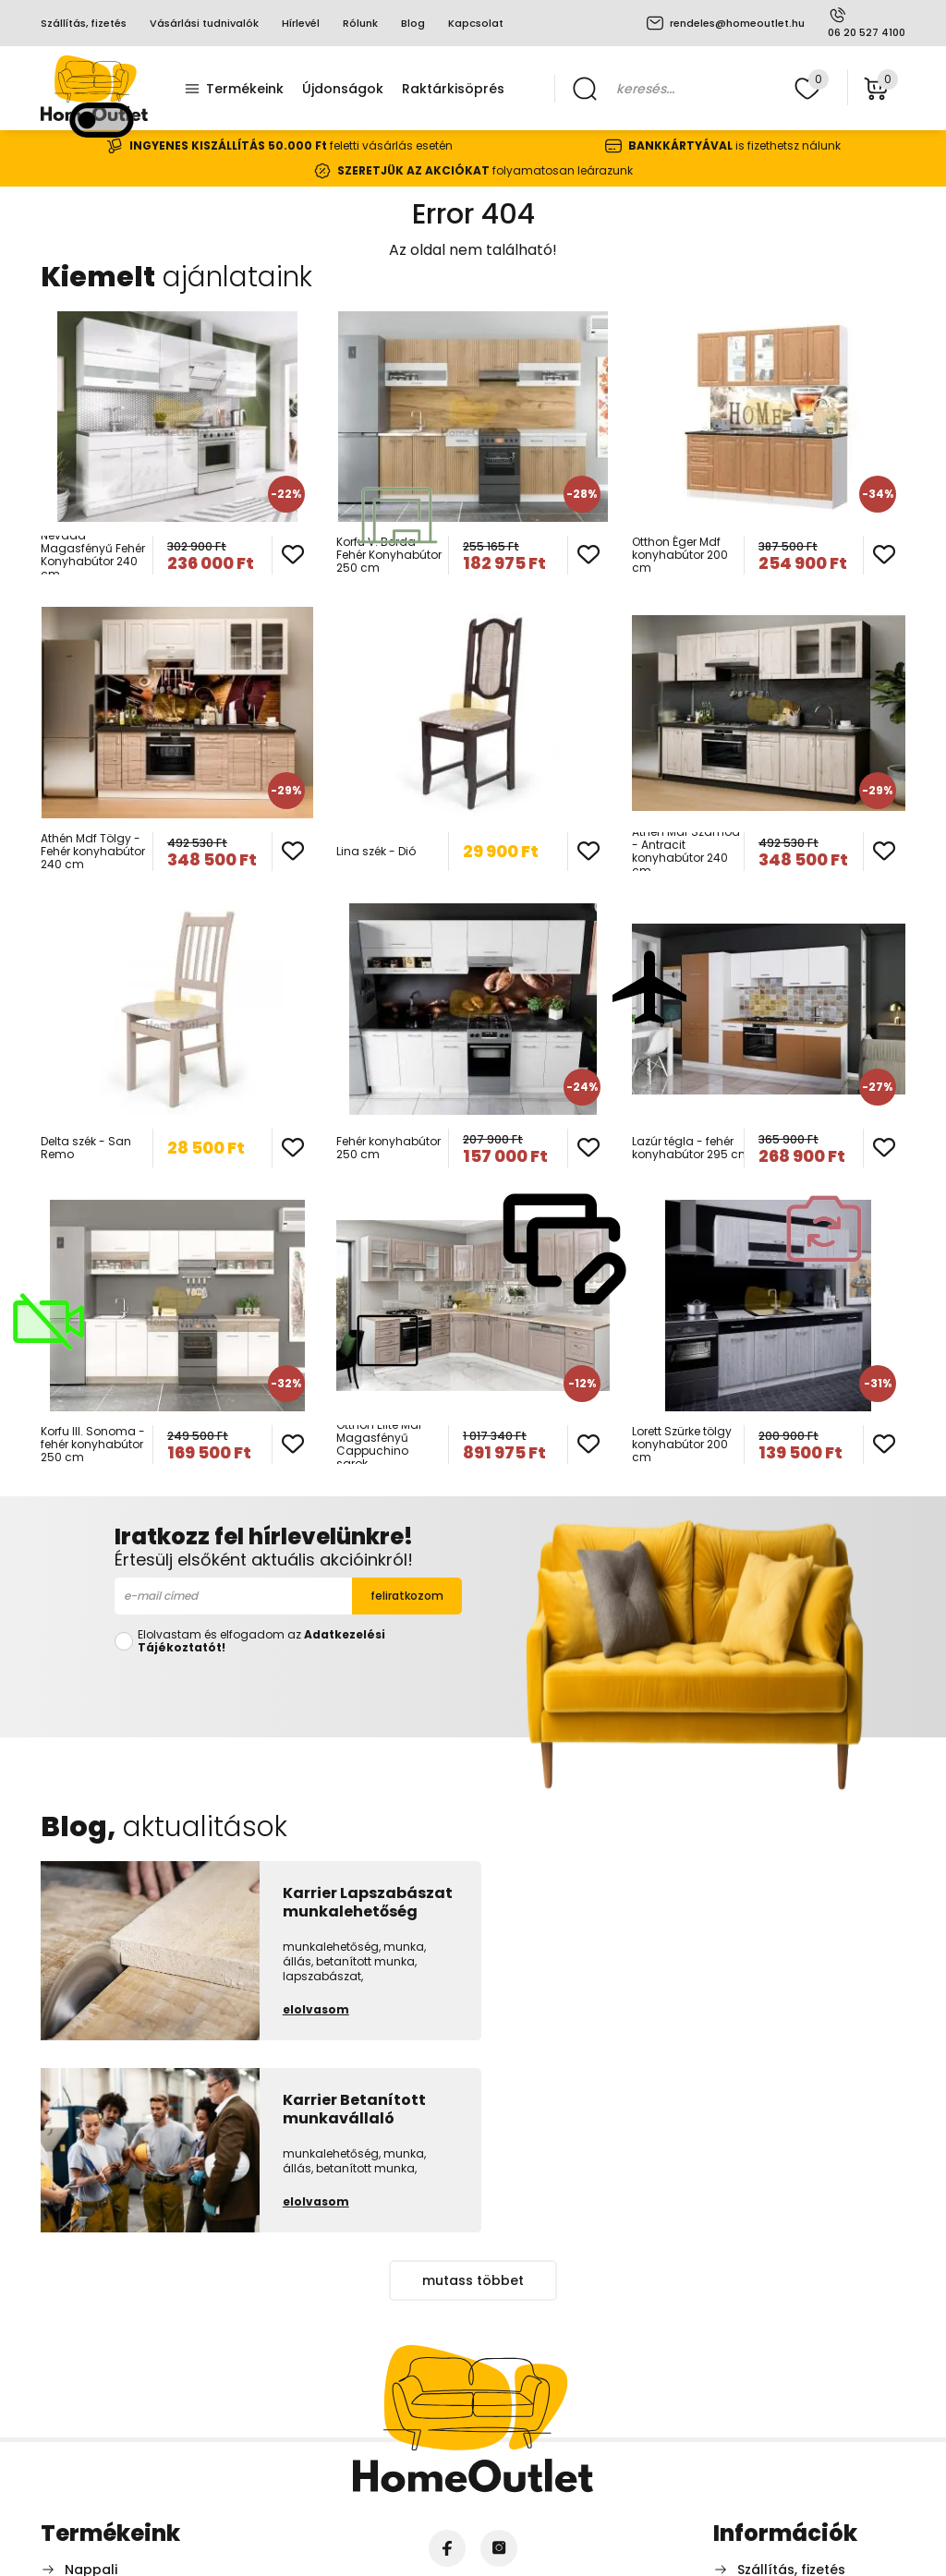 The width and height of the screenshot is (946, 2576). Describe the element at coordinates (824, 1230) in the screenshot. I see `switch between front and rear camera` at that location.